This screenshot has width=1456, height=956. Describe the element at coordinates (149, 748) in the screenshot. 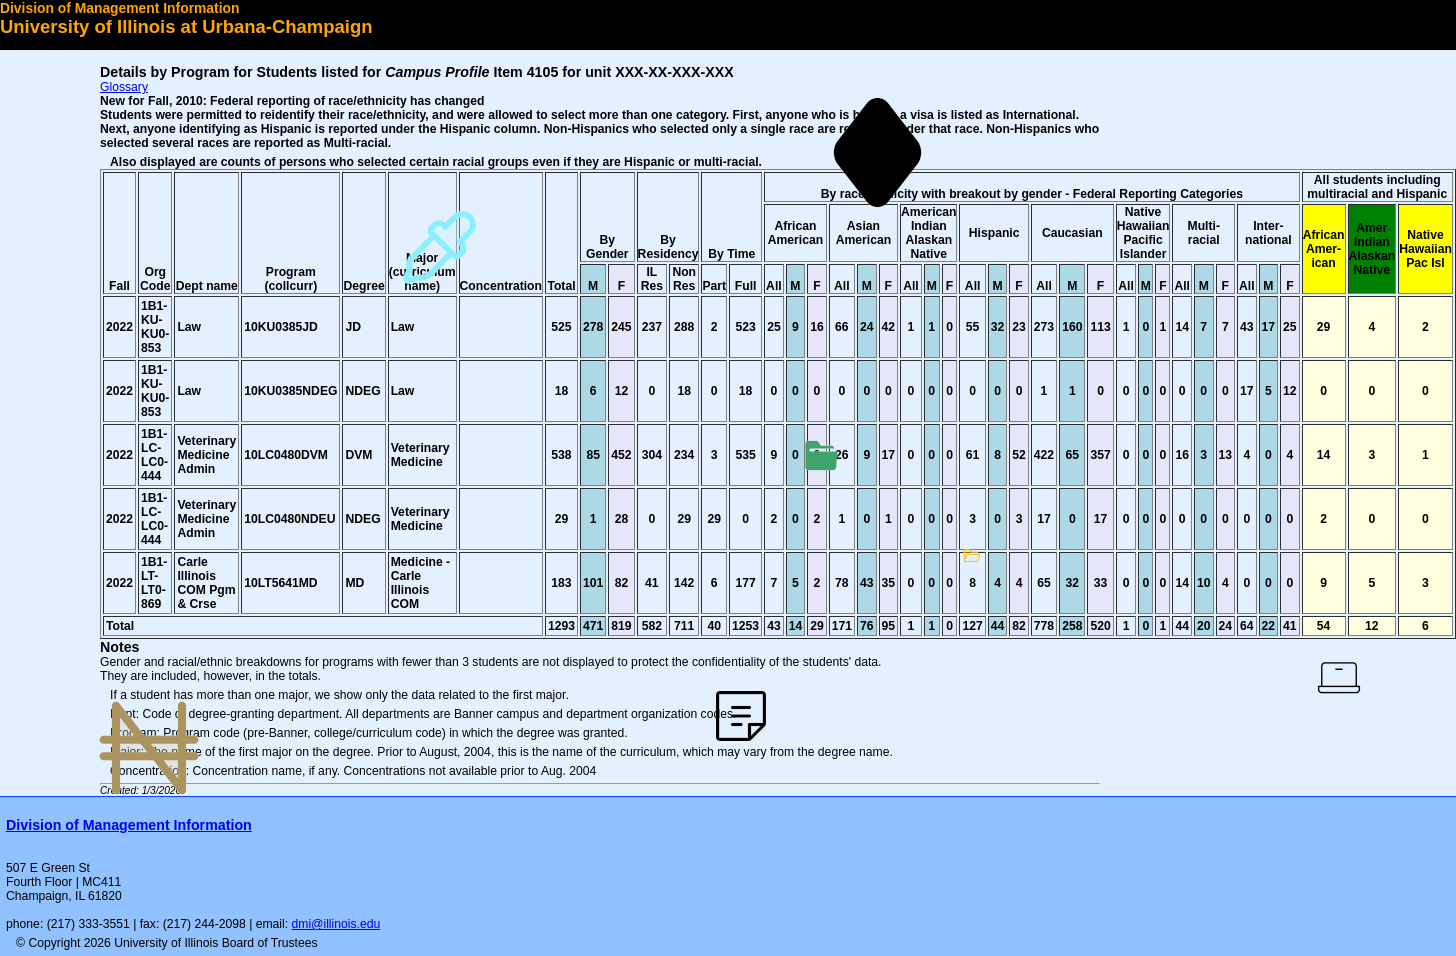

I see `view or select Nigerian naira currency` at that location.